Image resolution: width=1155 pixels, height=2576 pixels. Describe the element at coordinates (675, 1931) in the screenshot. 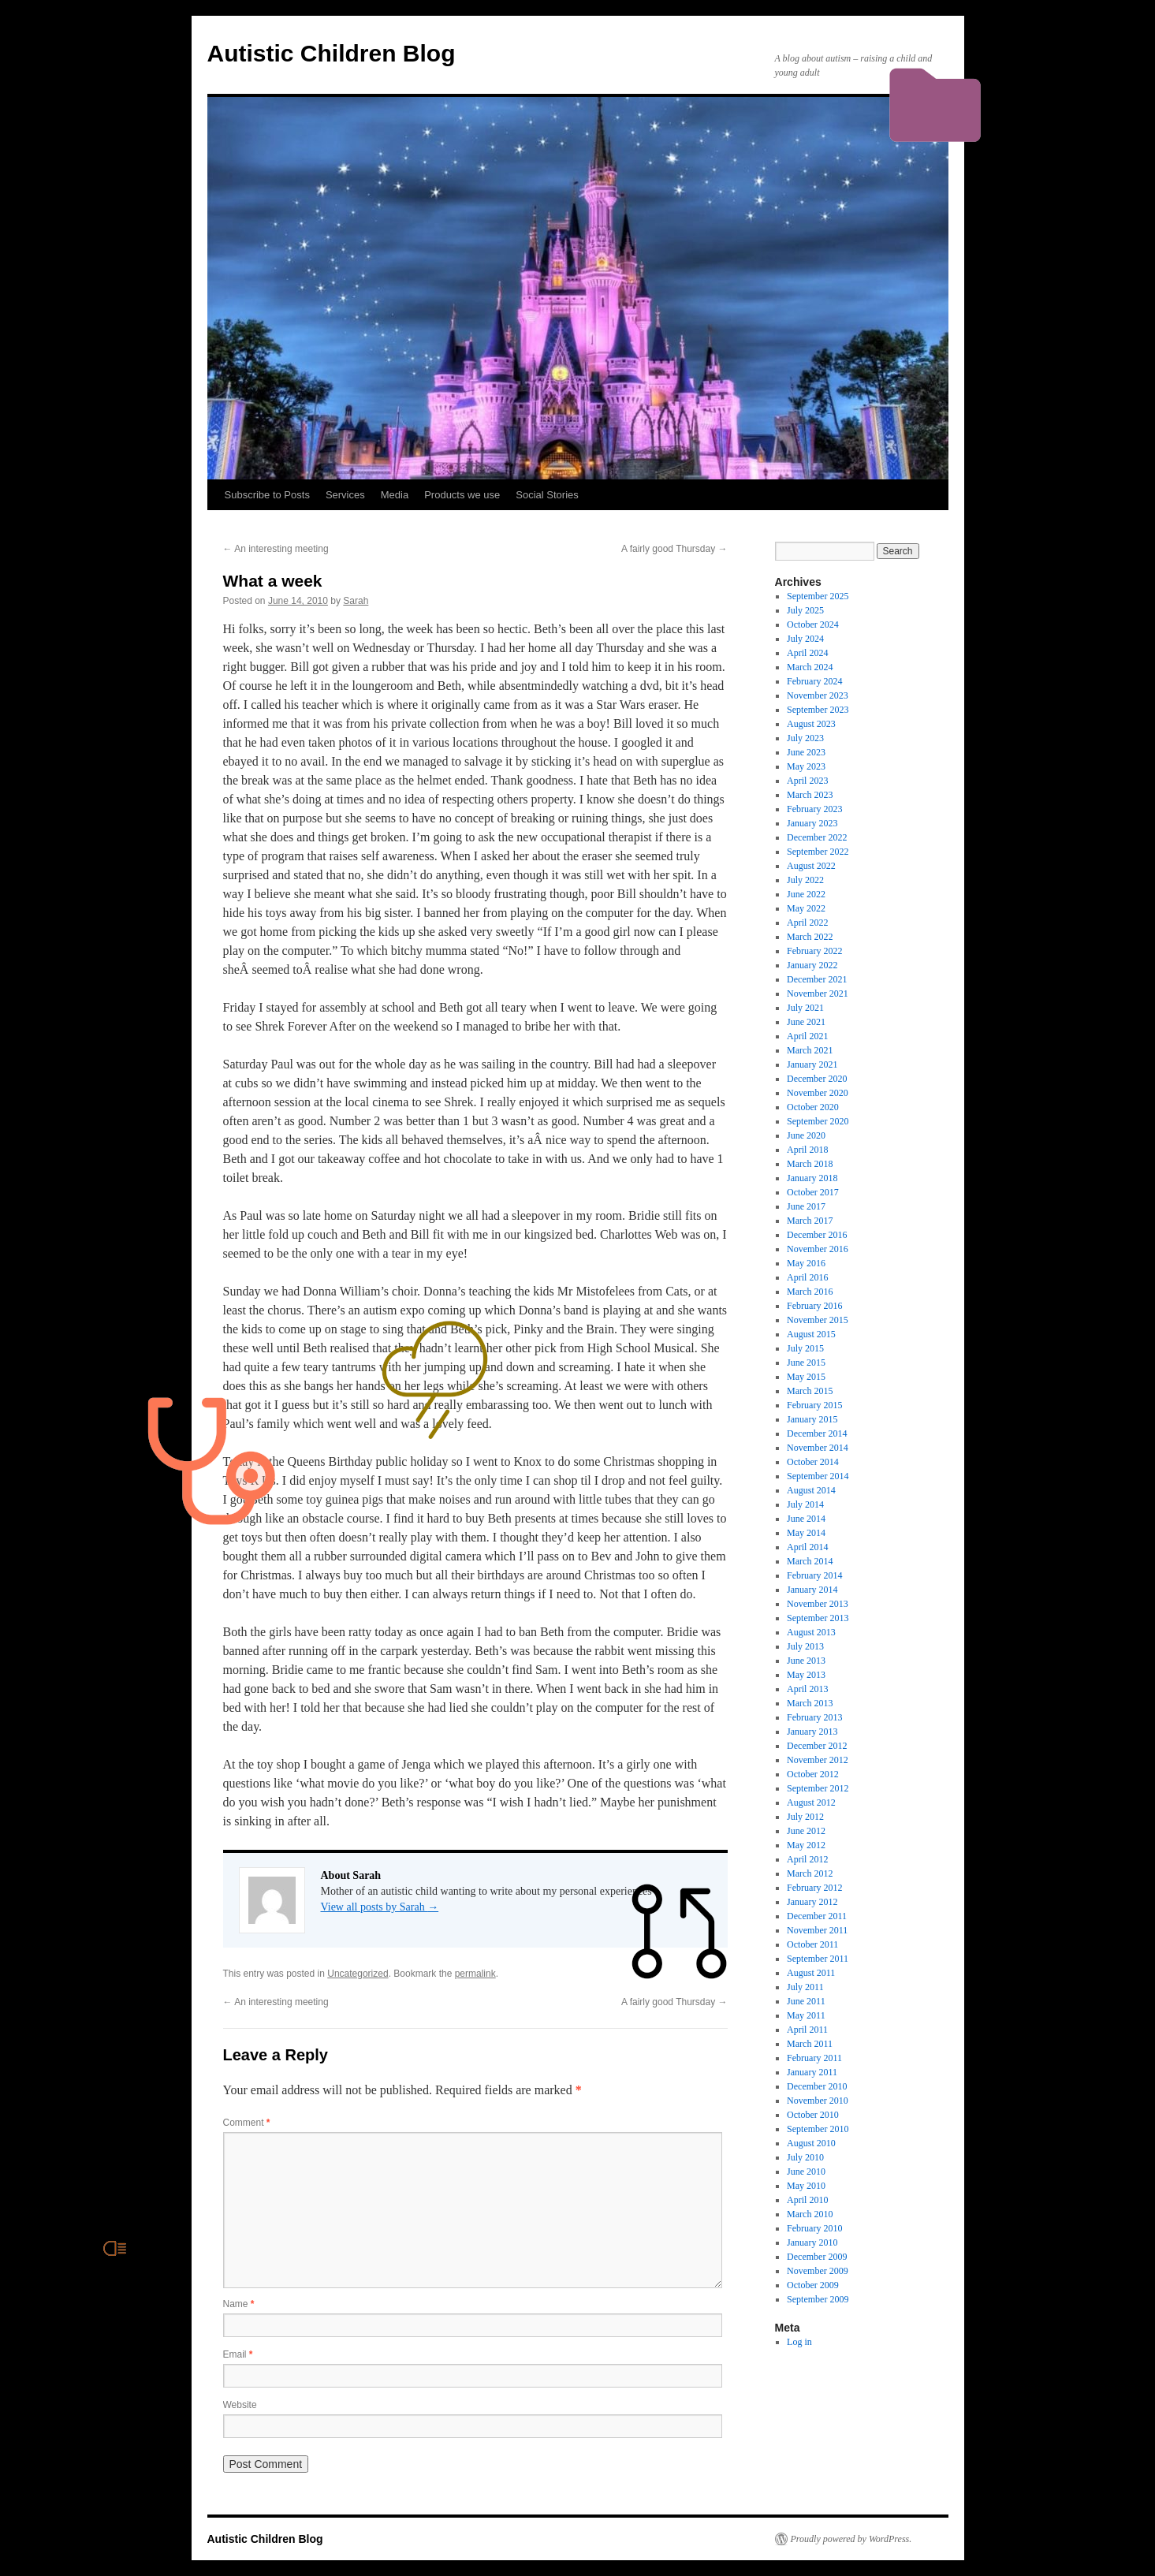

I see `create a new pull request` at that location.